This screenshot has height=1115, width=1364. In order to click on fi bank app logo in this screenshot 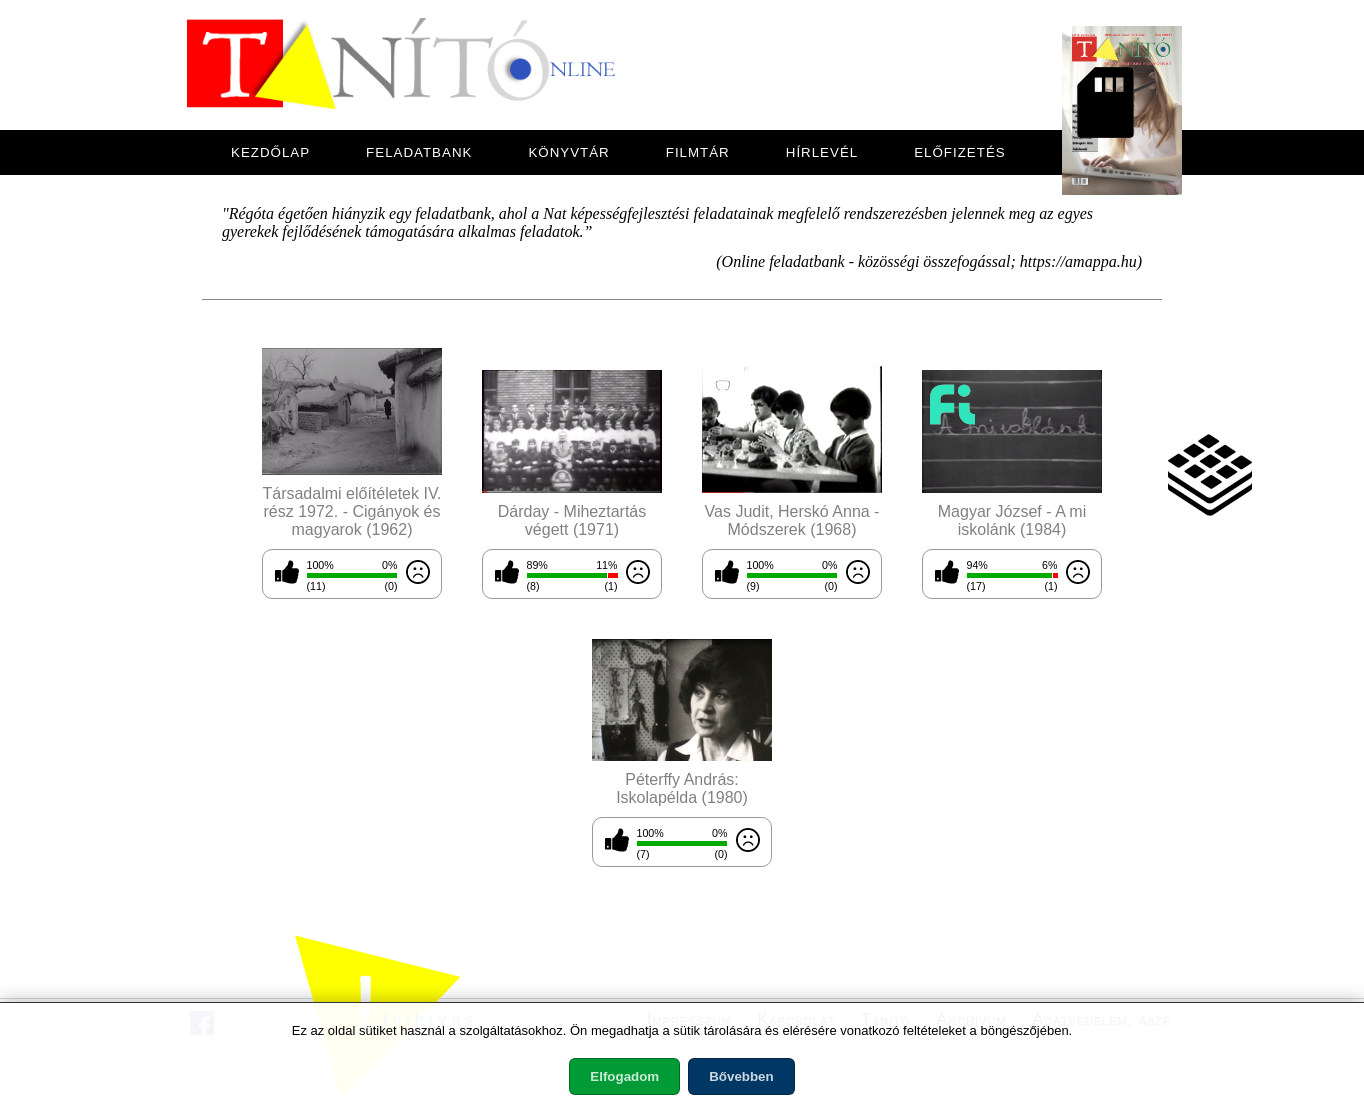, I will do `click(952, 404)`.